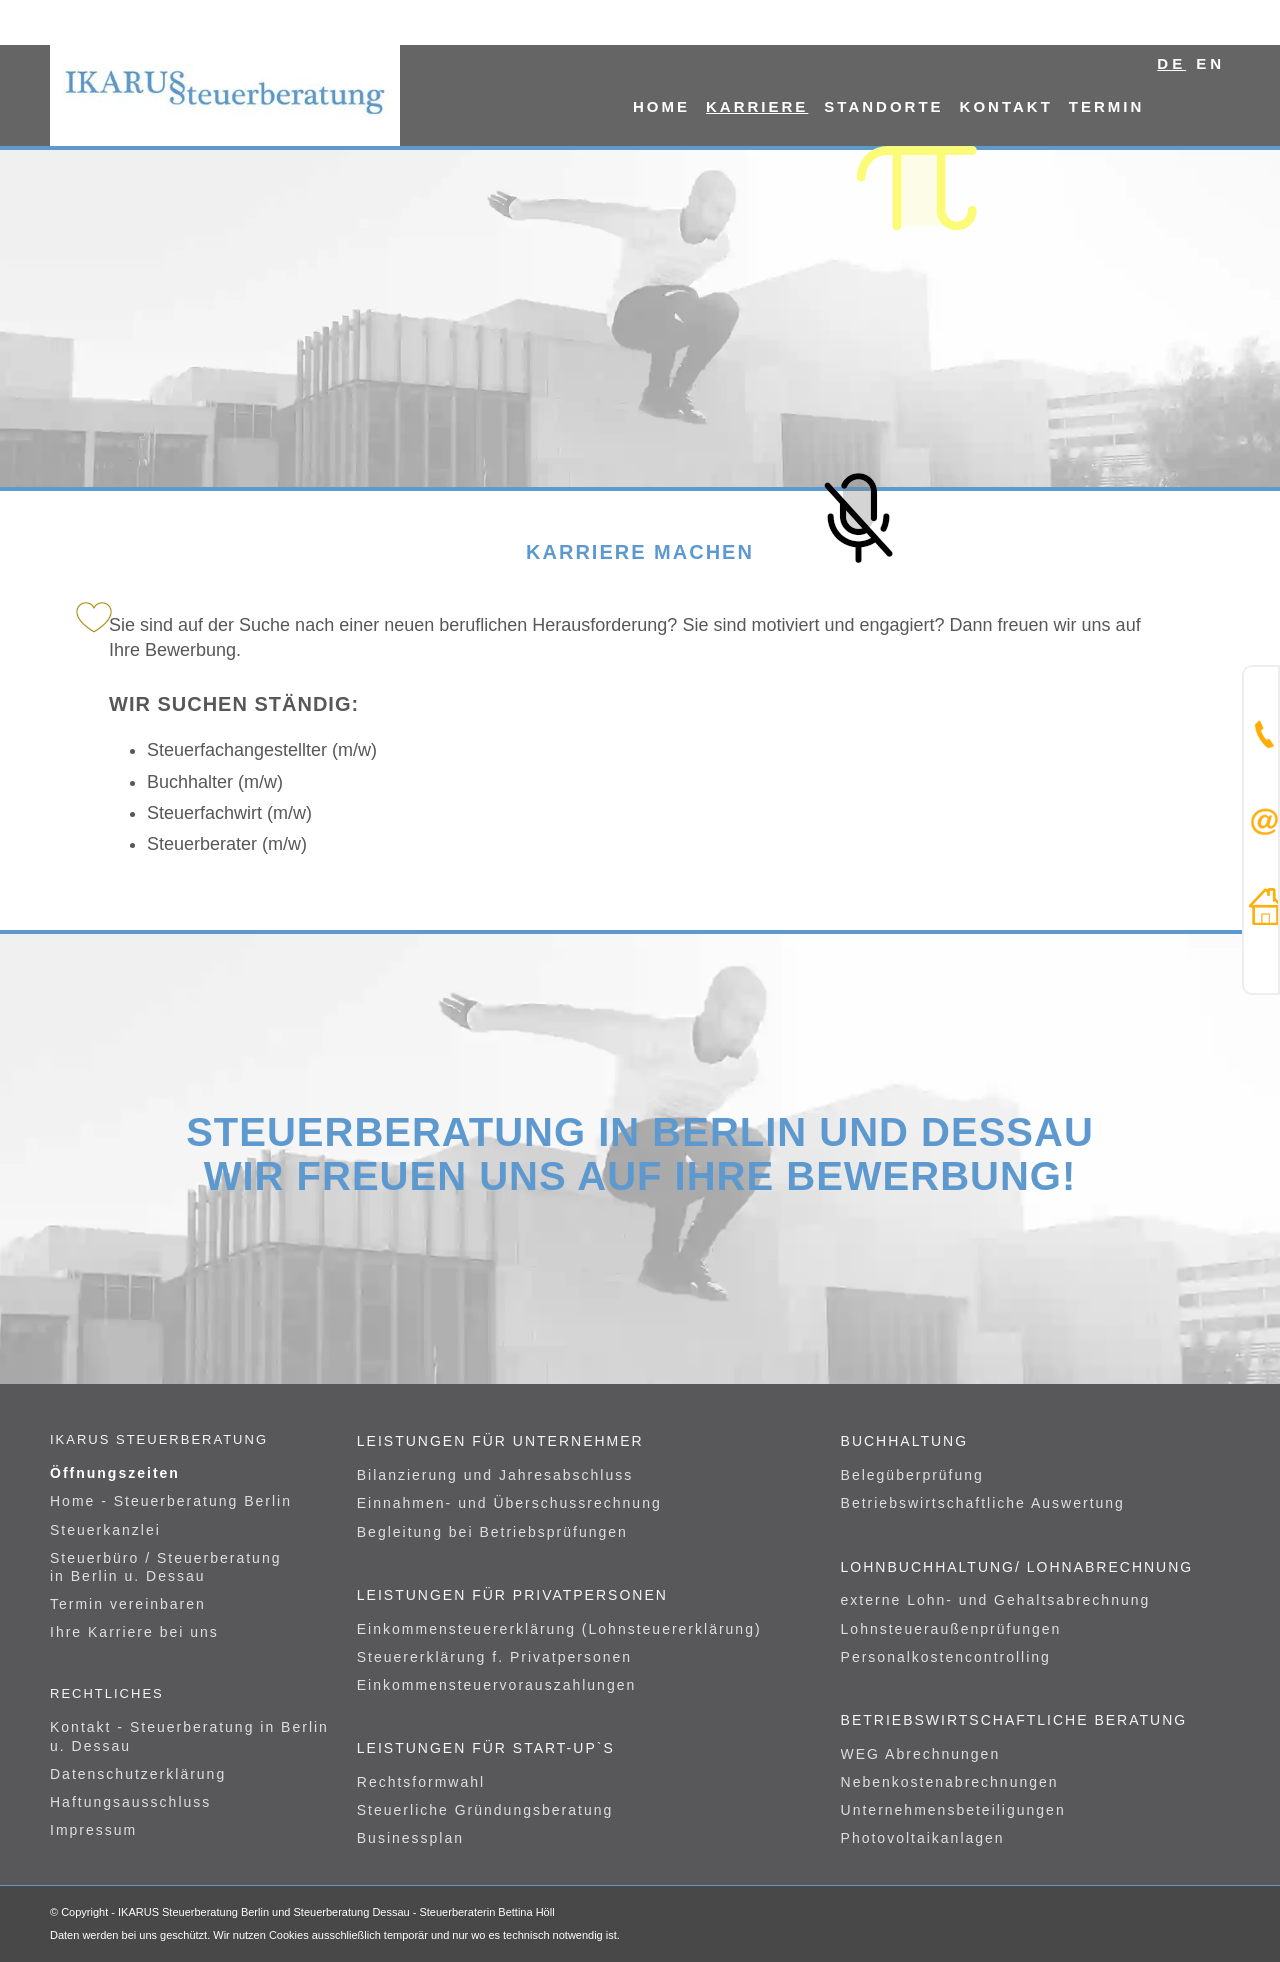  What do you see at coordinates (94, 616) in the screenshot?
I see `add to favorites` at bounding box center [94, 616].